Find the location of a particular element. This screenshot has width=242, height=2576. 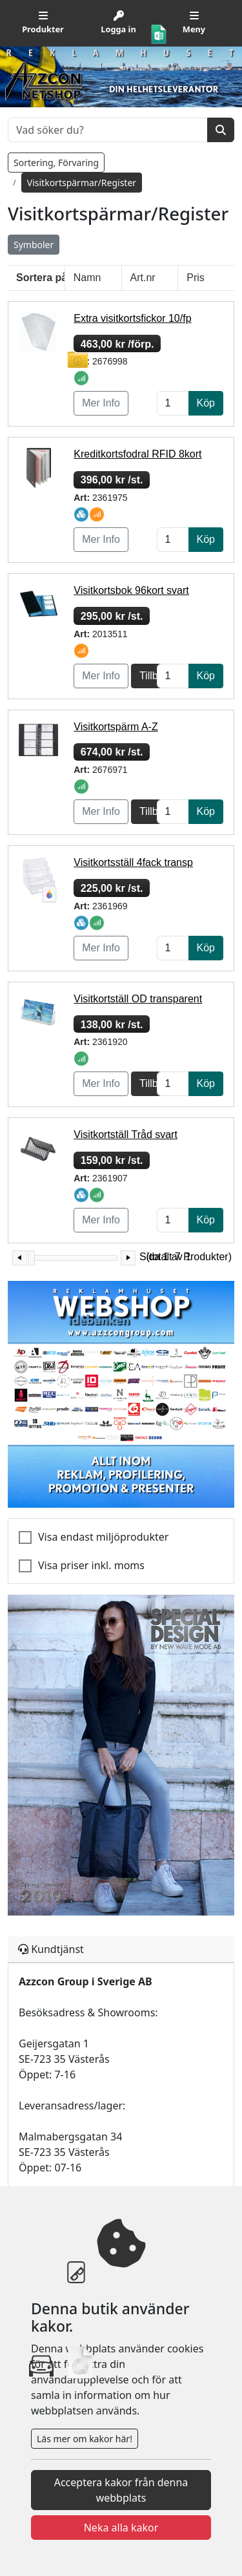

access your downloads folder is located at coordinates (77, 359).